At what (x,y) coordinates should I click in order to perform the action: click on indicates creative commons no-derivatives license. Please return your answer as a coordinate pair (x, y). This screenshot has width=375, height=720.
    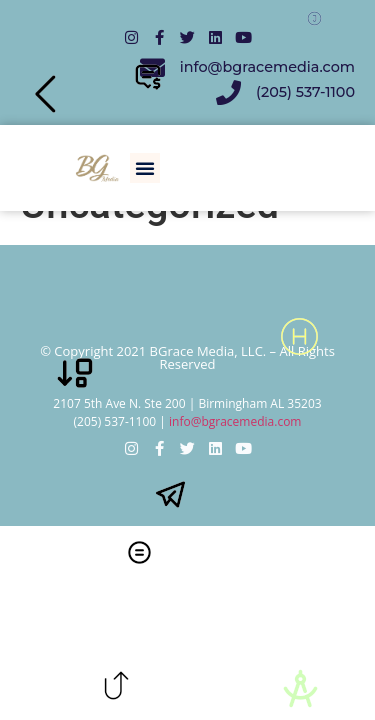
    Looking at the image, I should click on (139, 552).